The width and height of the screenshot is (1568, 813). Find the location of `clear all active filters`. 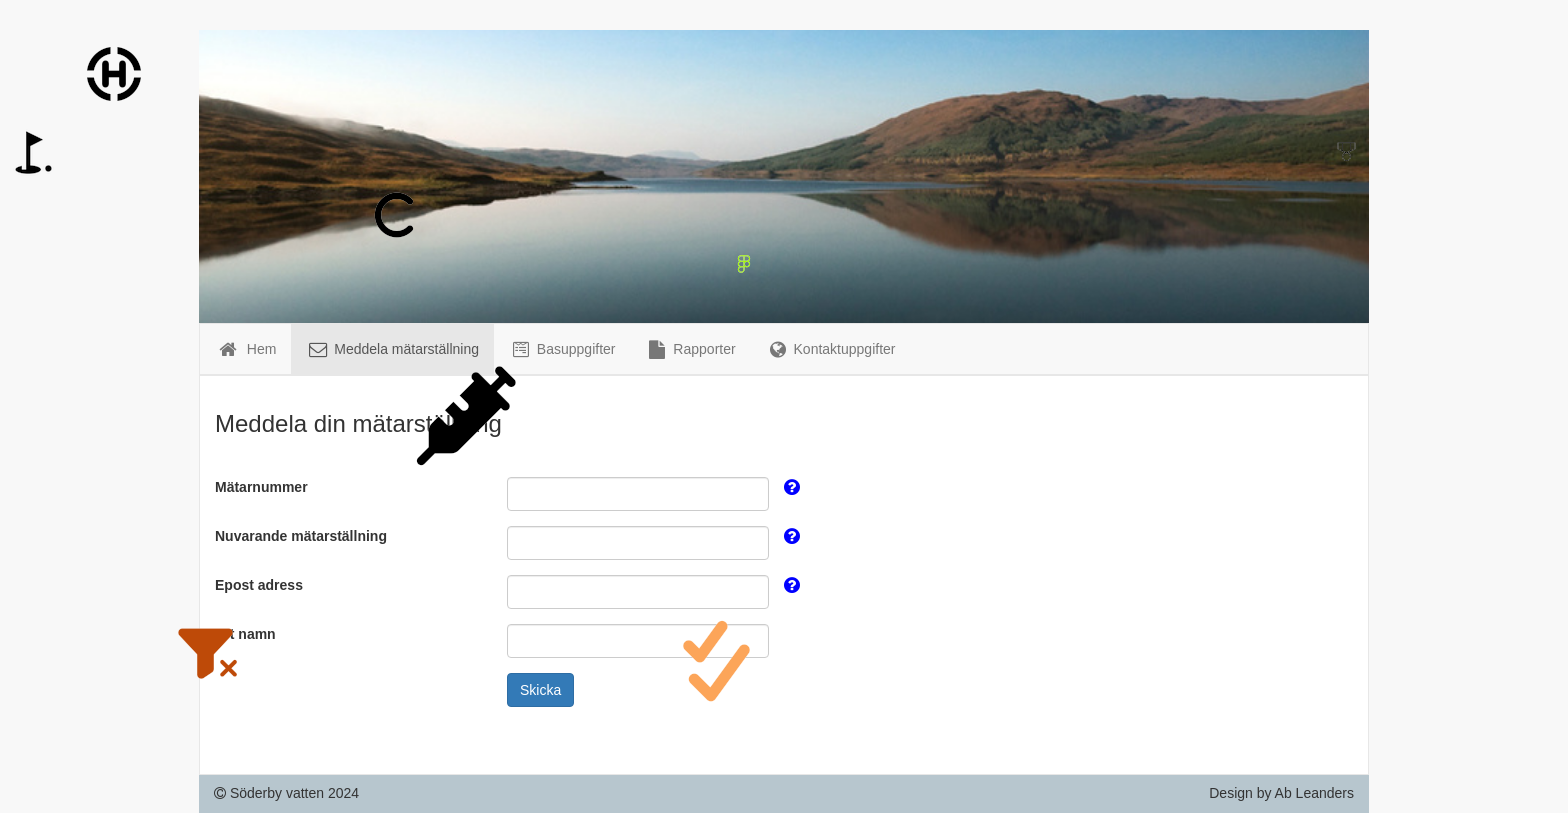

clear all active filters is located at coordinates (205, 651).